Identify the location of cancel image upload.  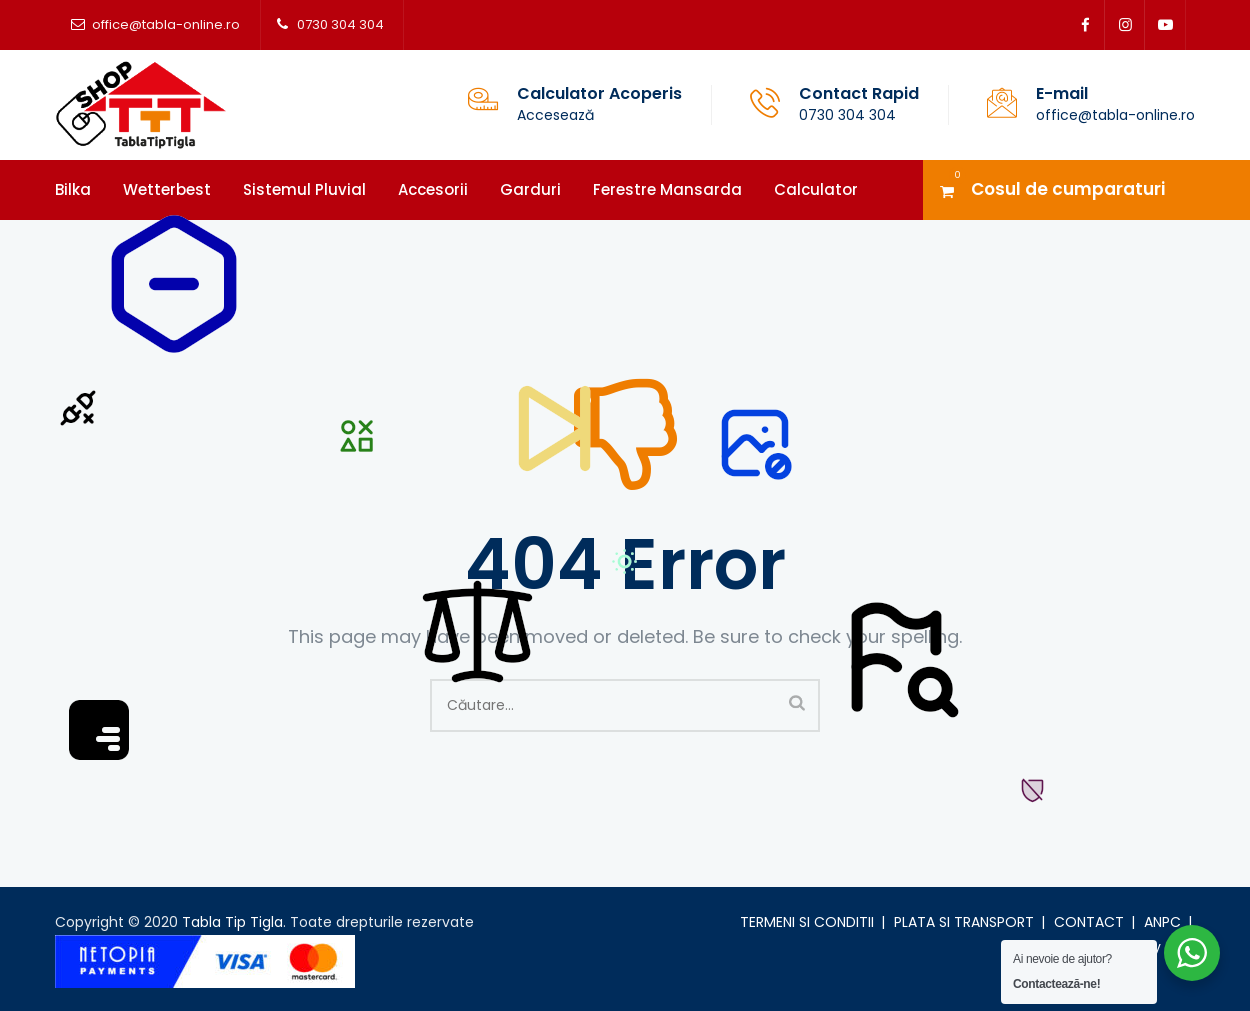
(755, 443).